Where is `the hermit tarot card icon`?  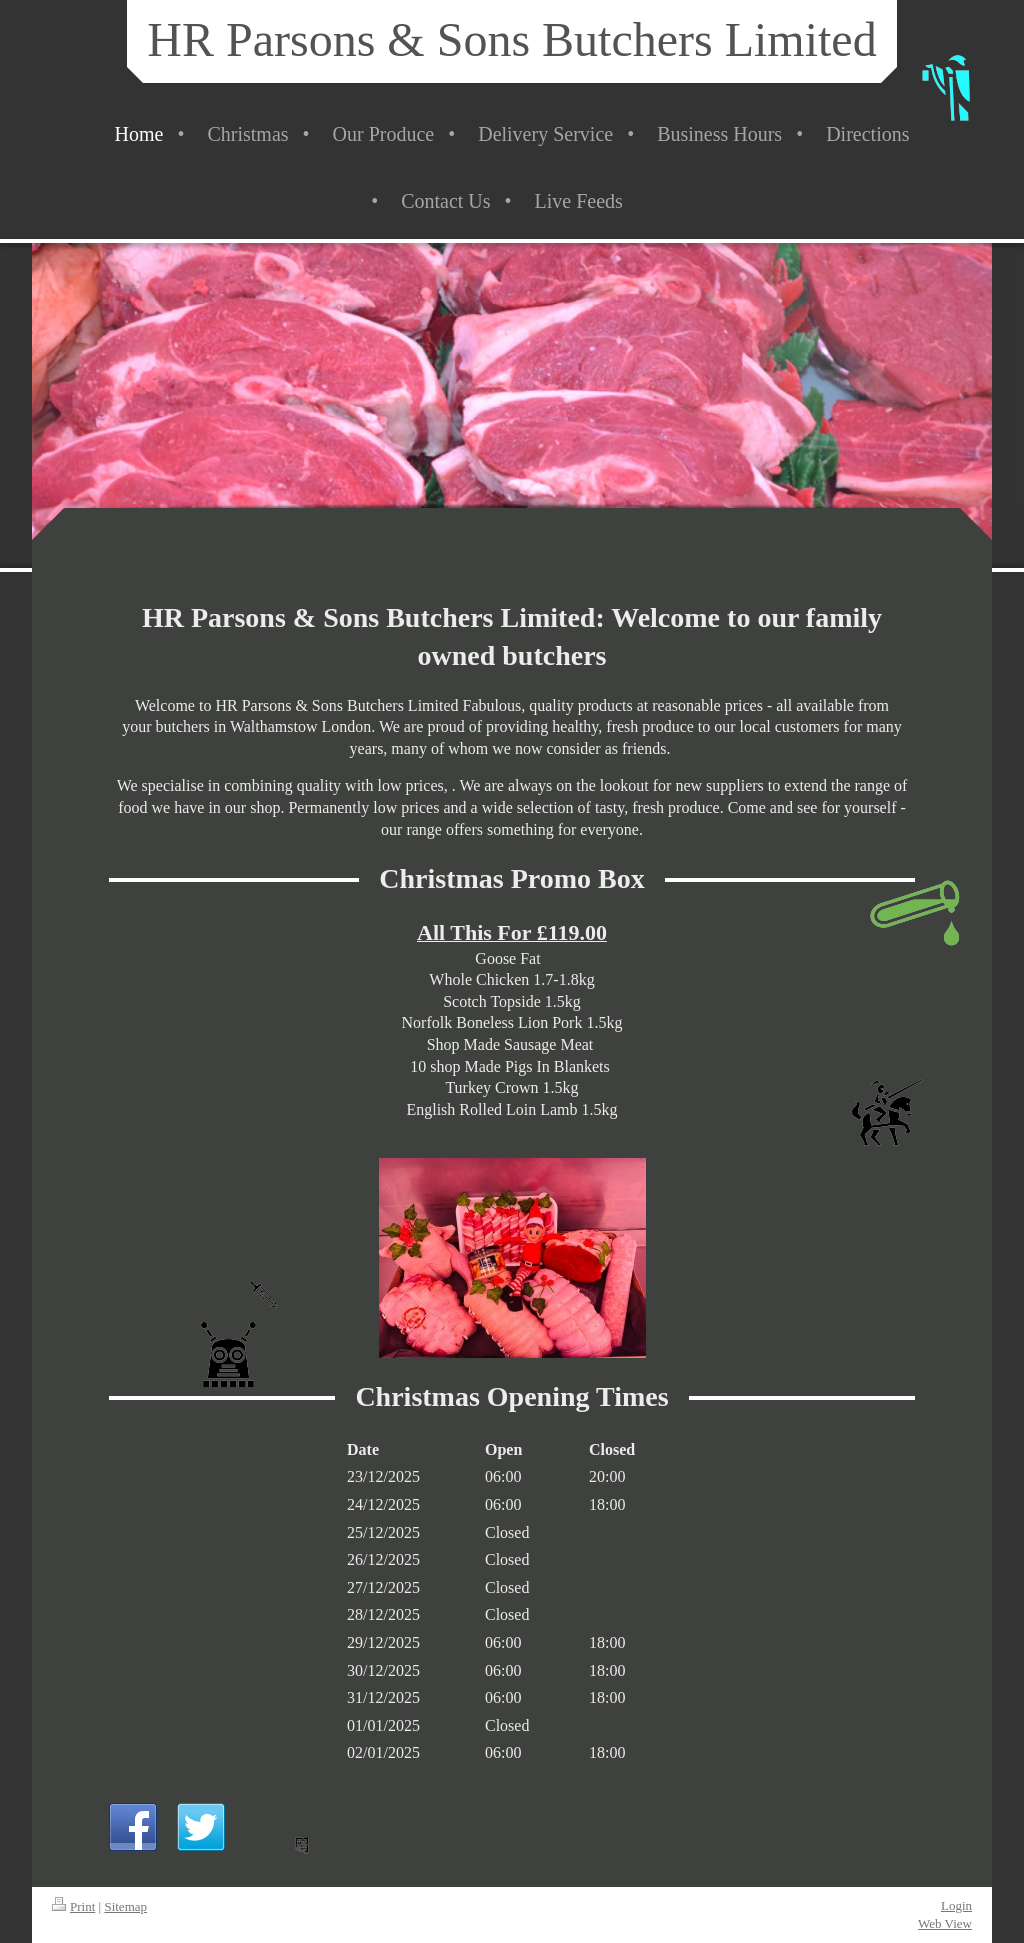
the hermit tarot card icon is located at coordinates (949, 88).